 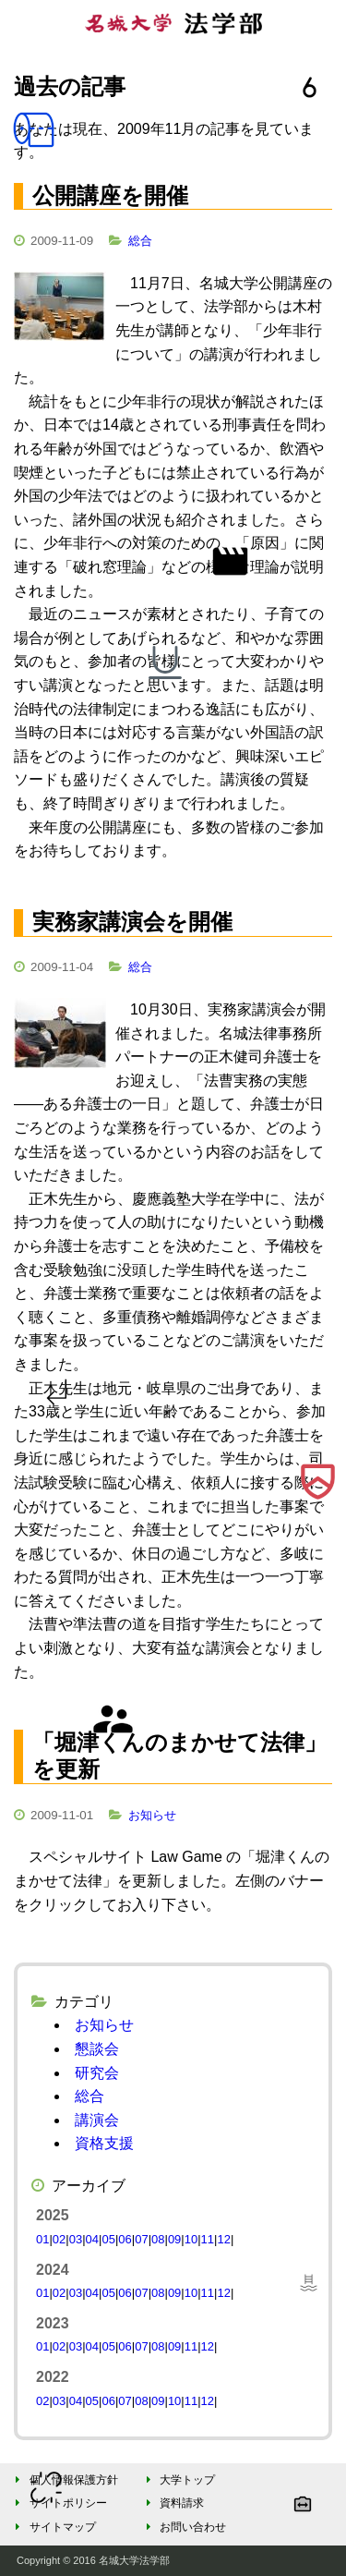 I want to click on apply underline formatting to selected text, so click(x=165, y=662).